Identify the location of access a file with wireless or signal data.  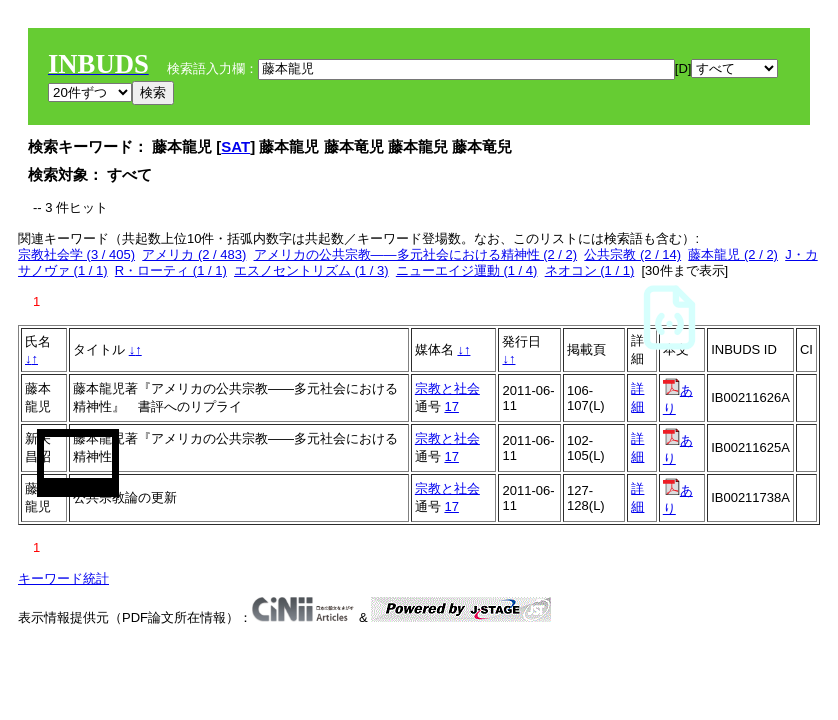
(669, 317).